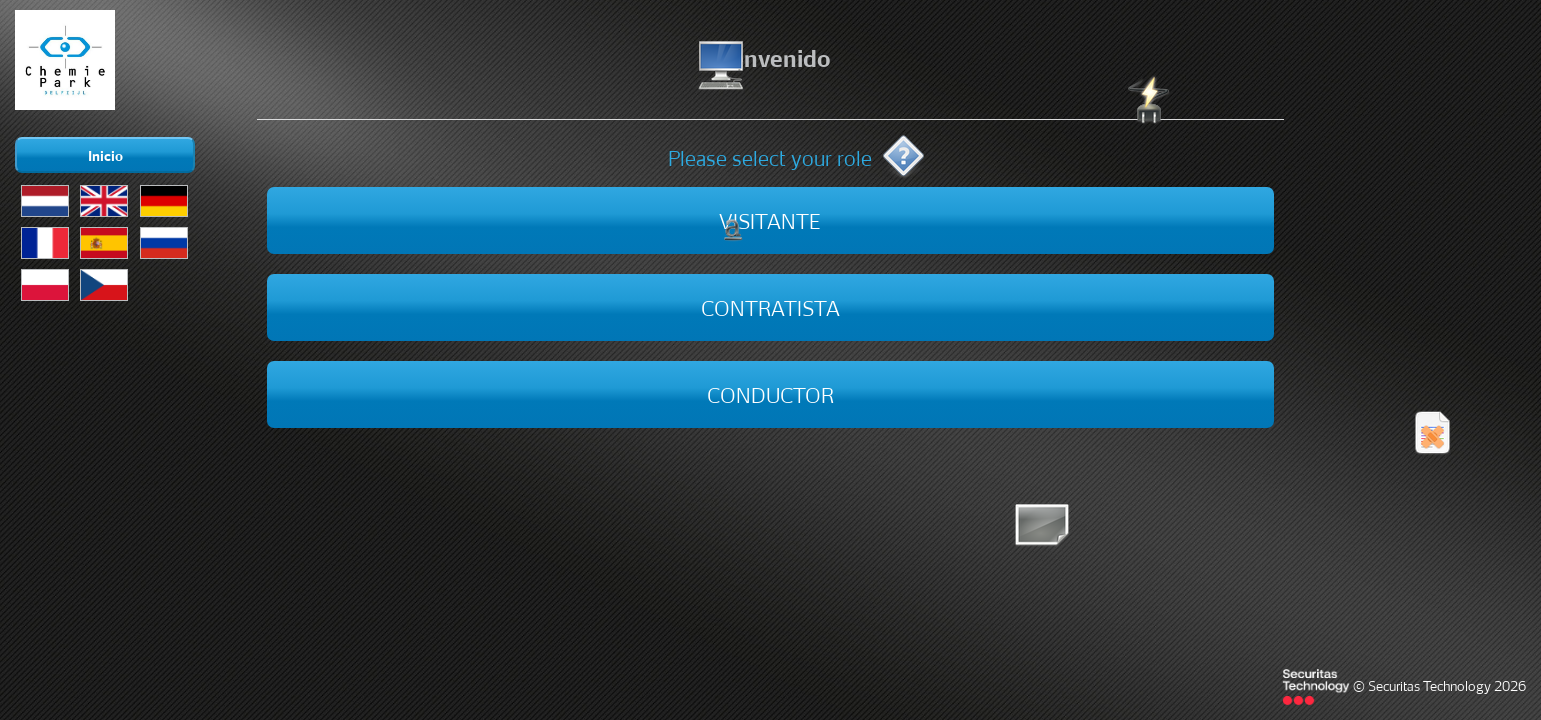 The width and height of the screenshot is (1541, 720). Describe the element at coordinates (903, 156) in the screenshot. I see `indicates a help or information dialog` at that location.